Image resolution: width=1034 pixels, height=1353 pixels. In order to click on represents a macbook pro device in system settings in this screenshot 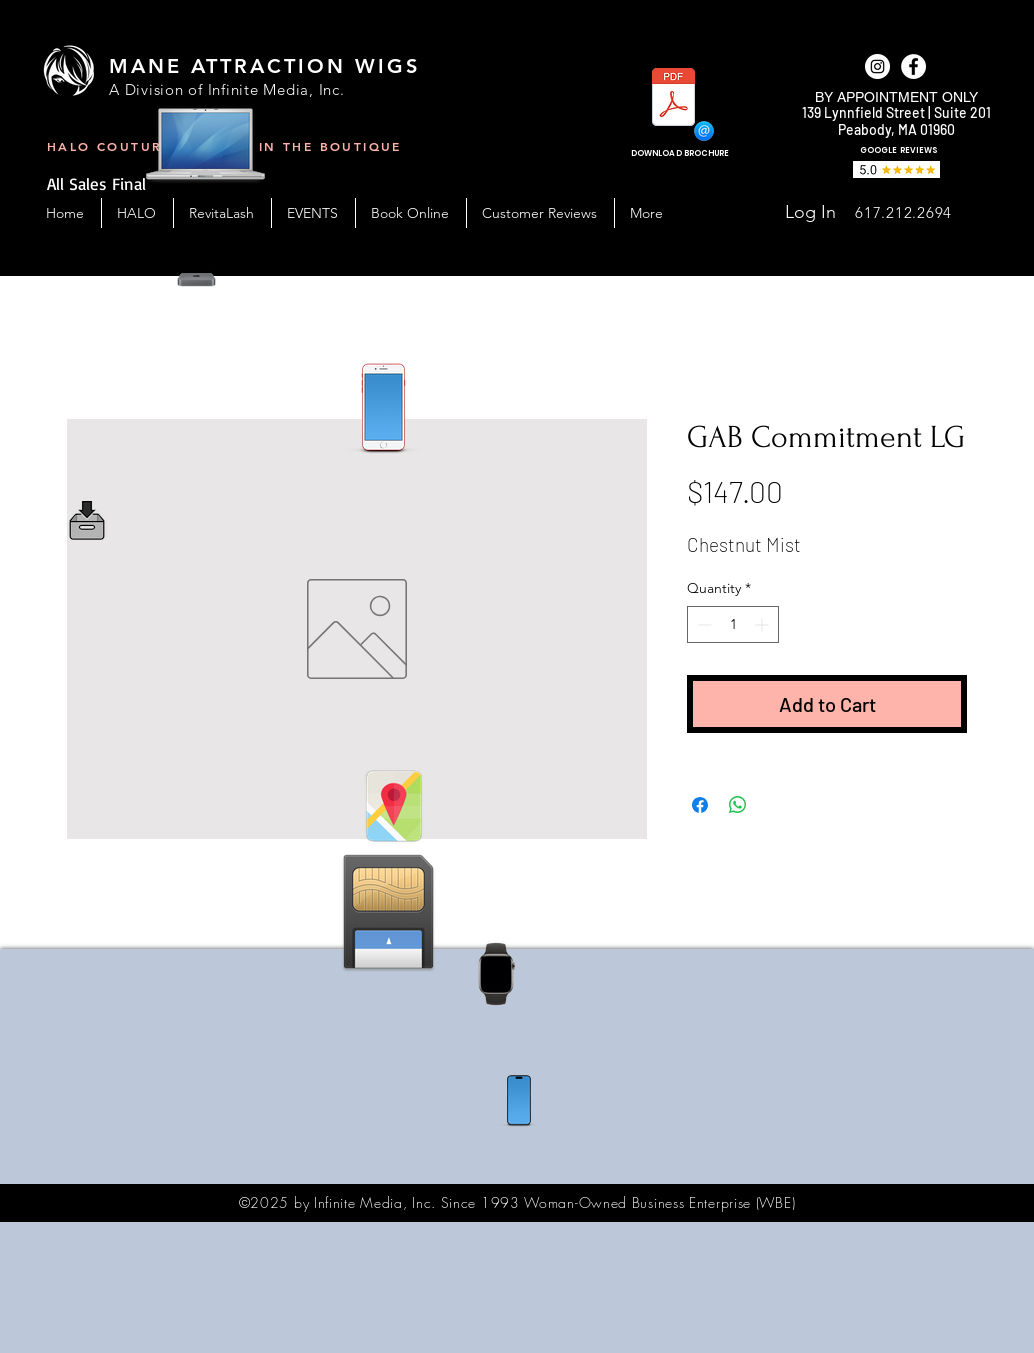, I will do `click(205, 140)`.